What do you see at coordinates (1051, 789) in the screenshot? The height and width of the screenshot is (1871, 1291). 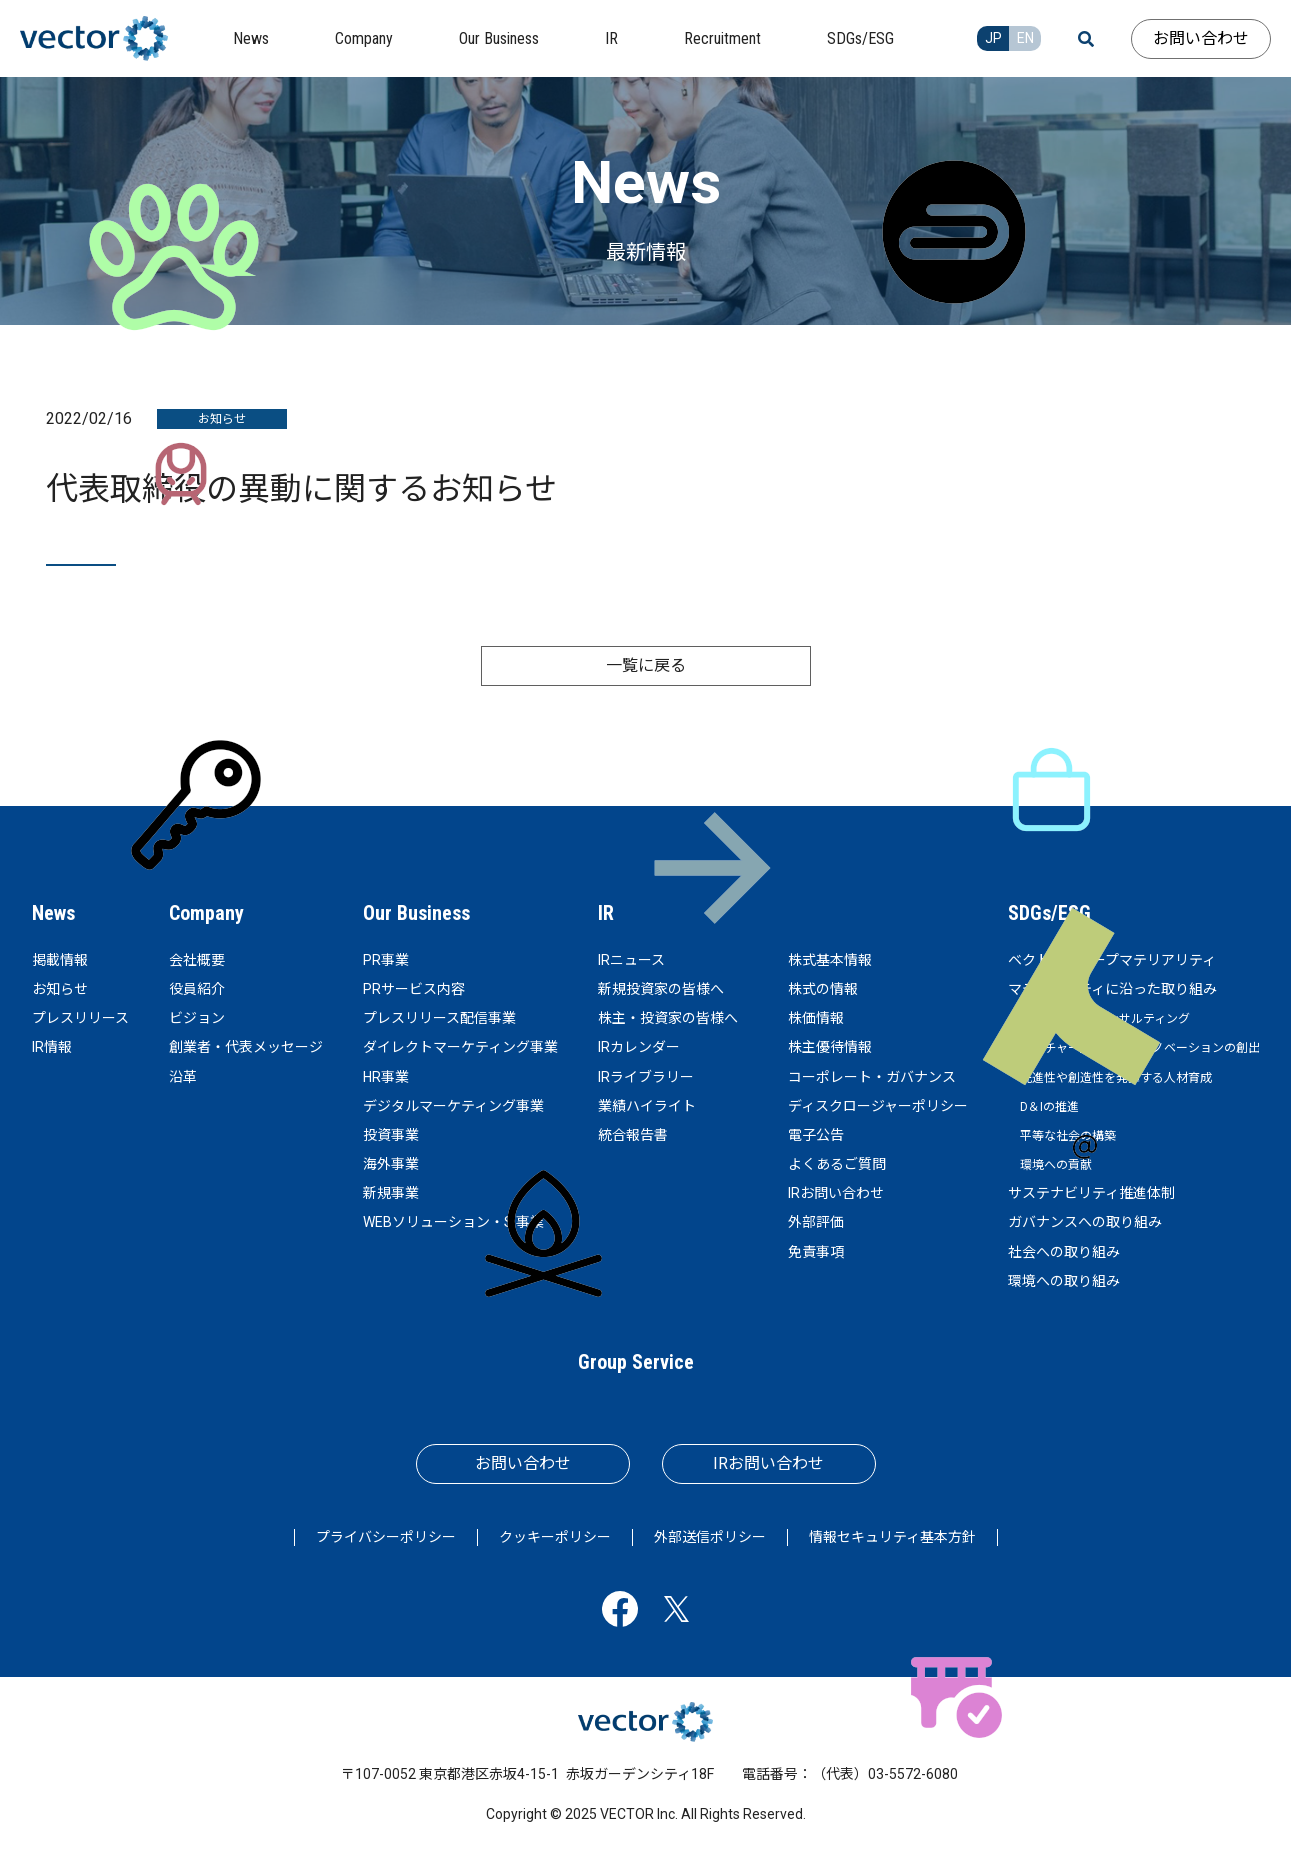 I see `view your shopping bag` at bounding box center [1051, 789].